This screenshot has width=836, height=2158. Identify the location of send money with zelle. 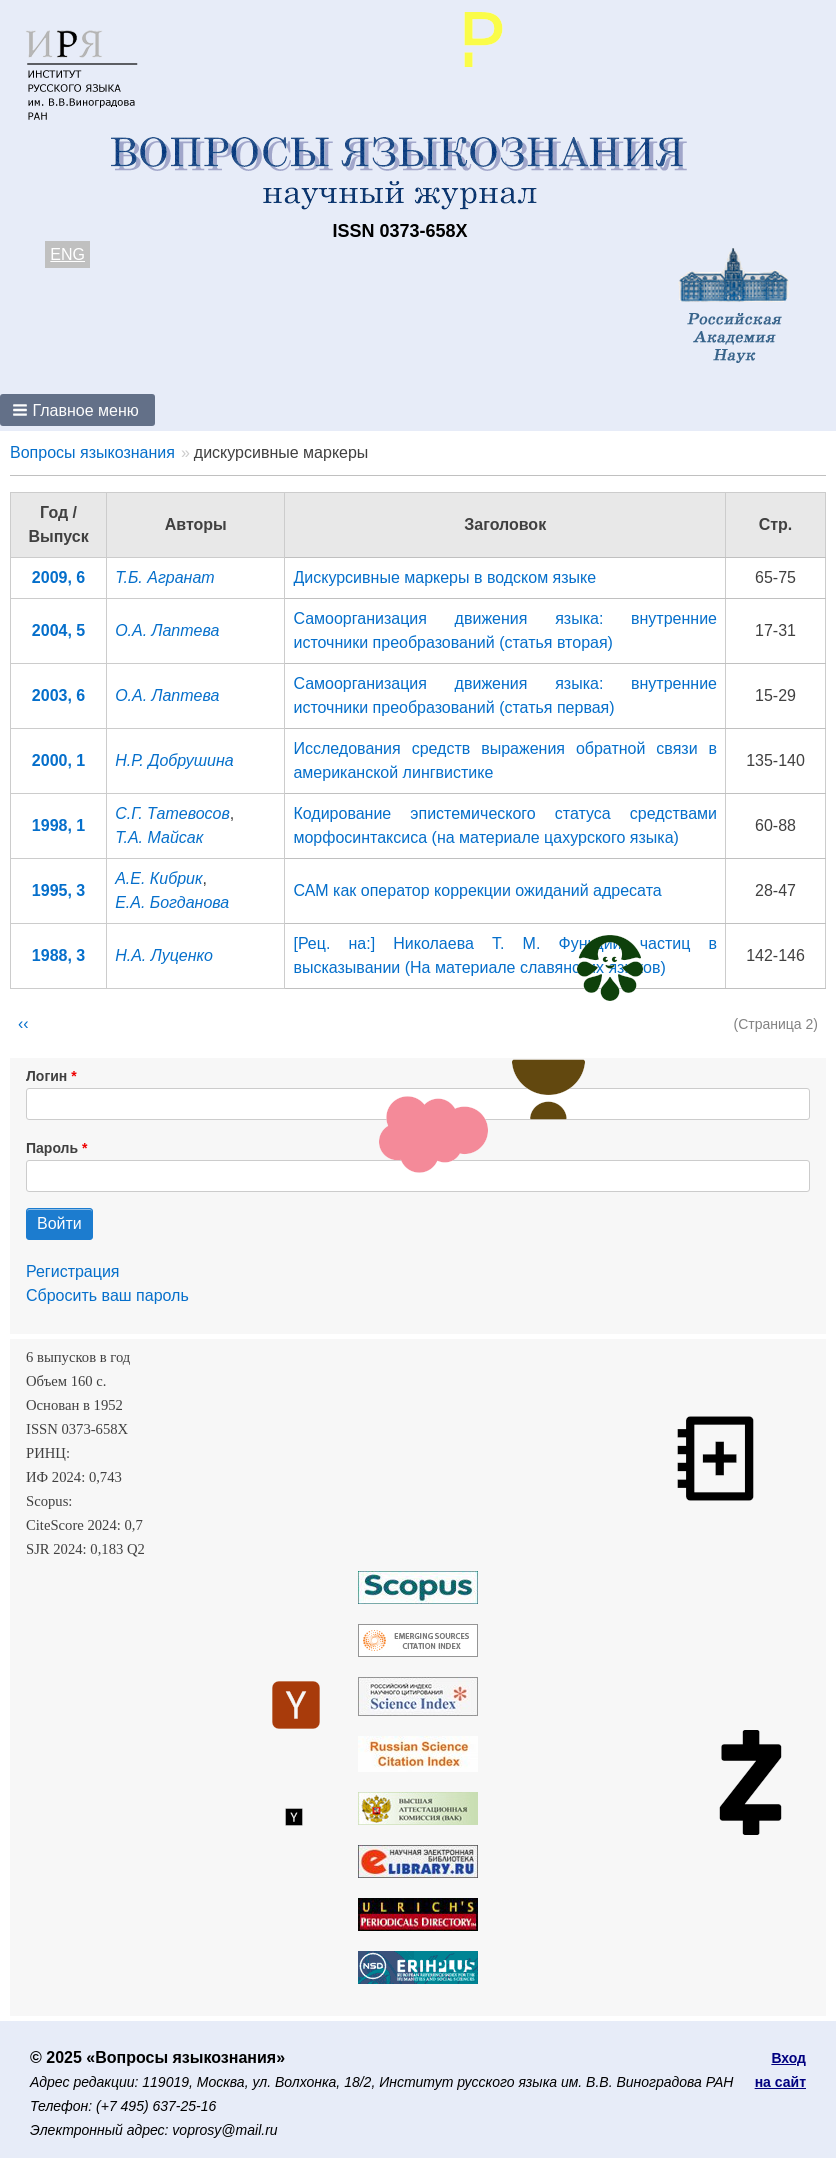
(750, 1782).